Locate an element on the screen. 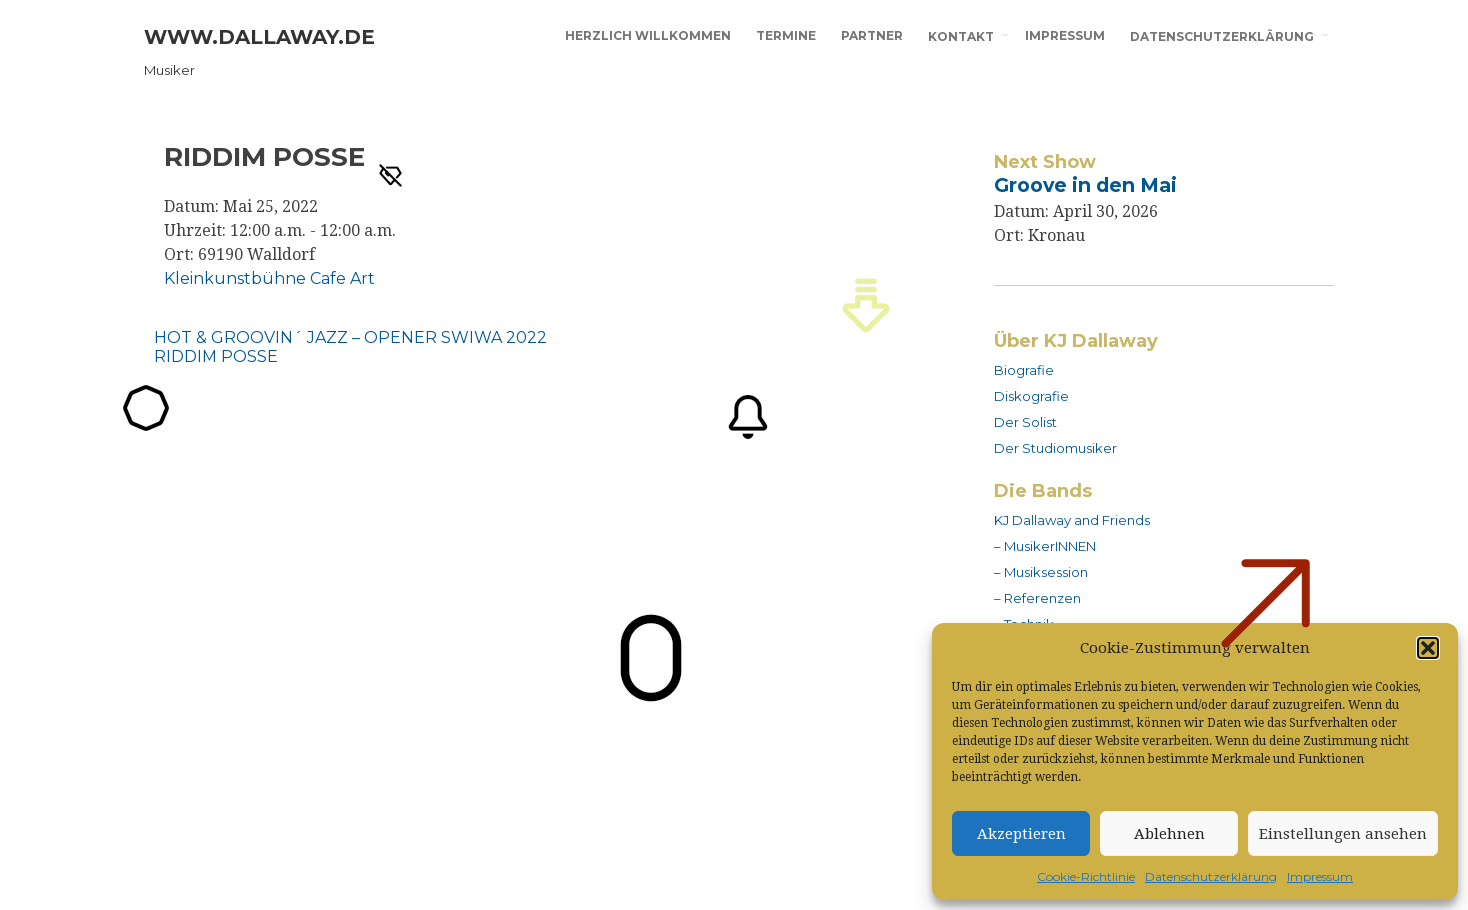 This screenshot has width=1468, height=910. view notifications is located at coordinates (748, 417).